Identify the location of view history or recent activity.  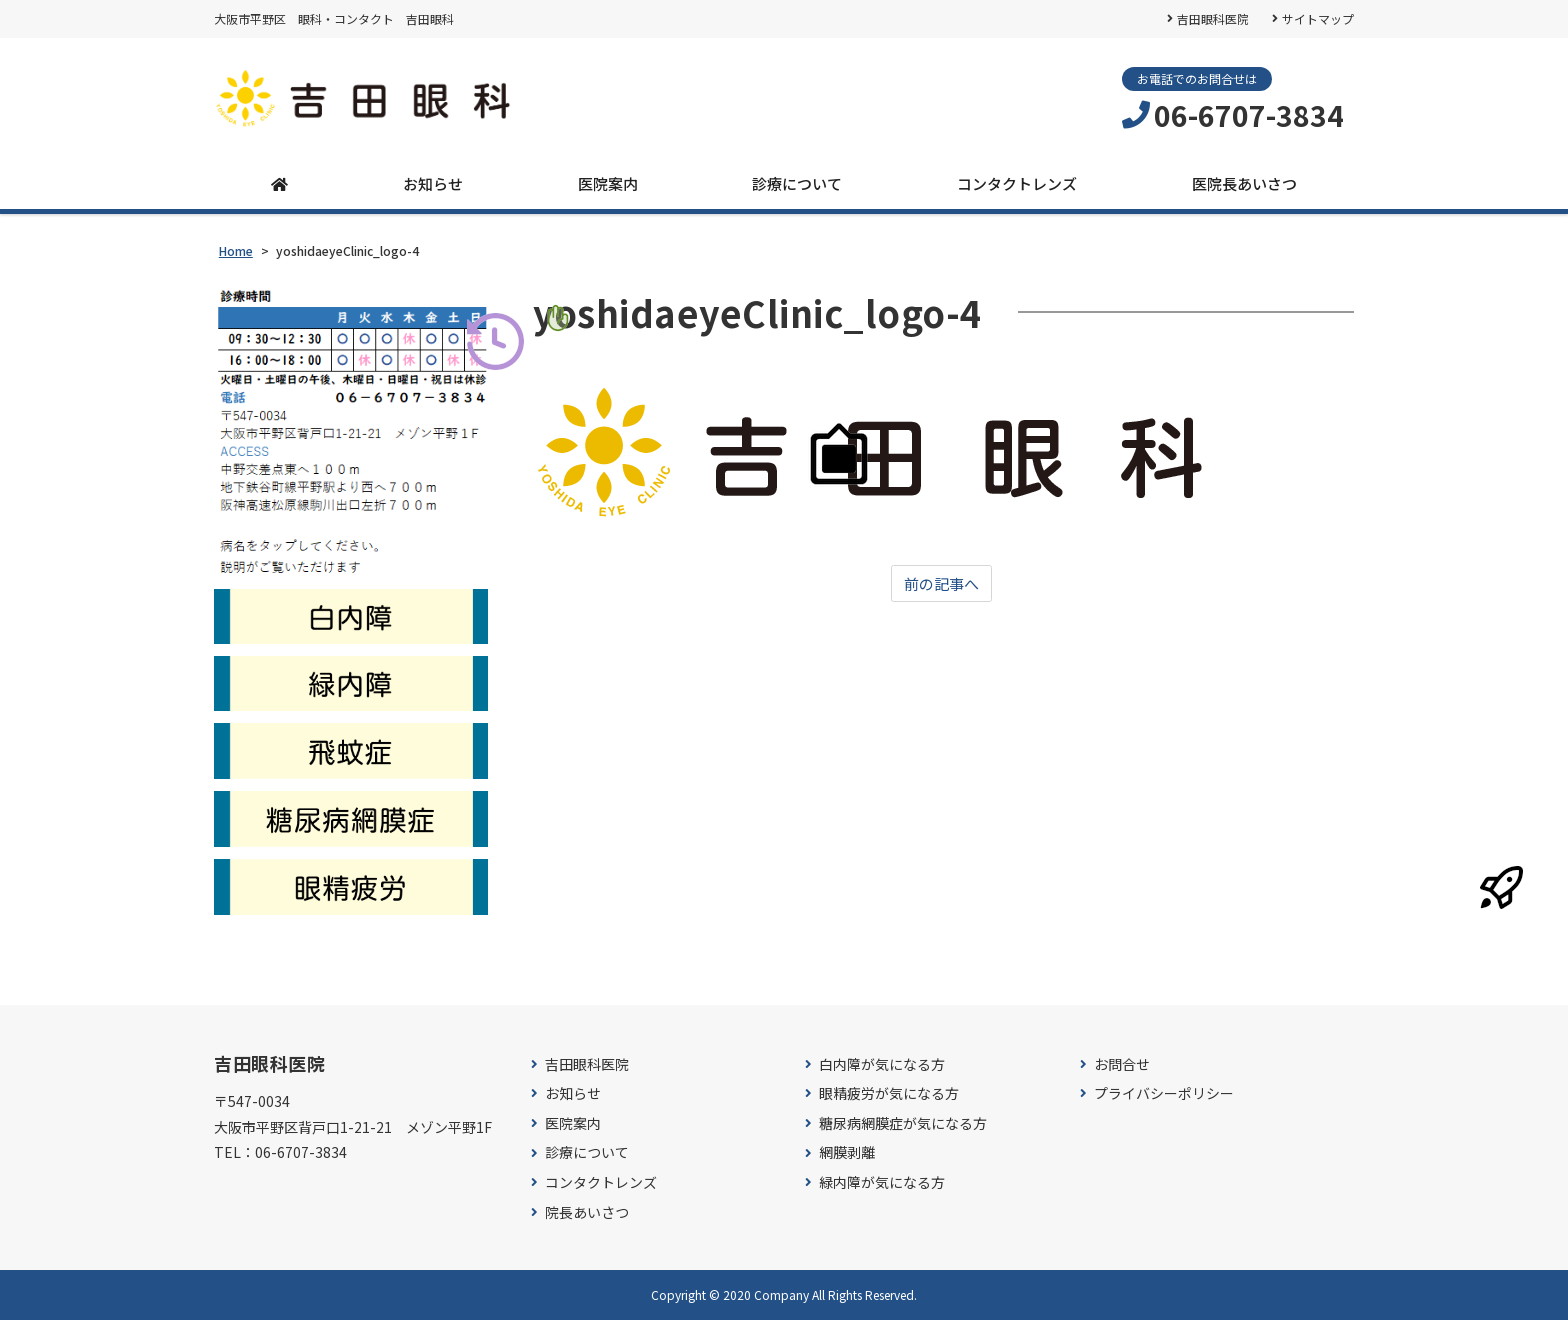
(495, 341).